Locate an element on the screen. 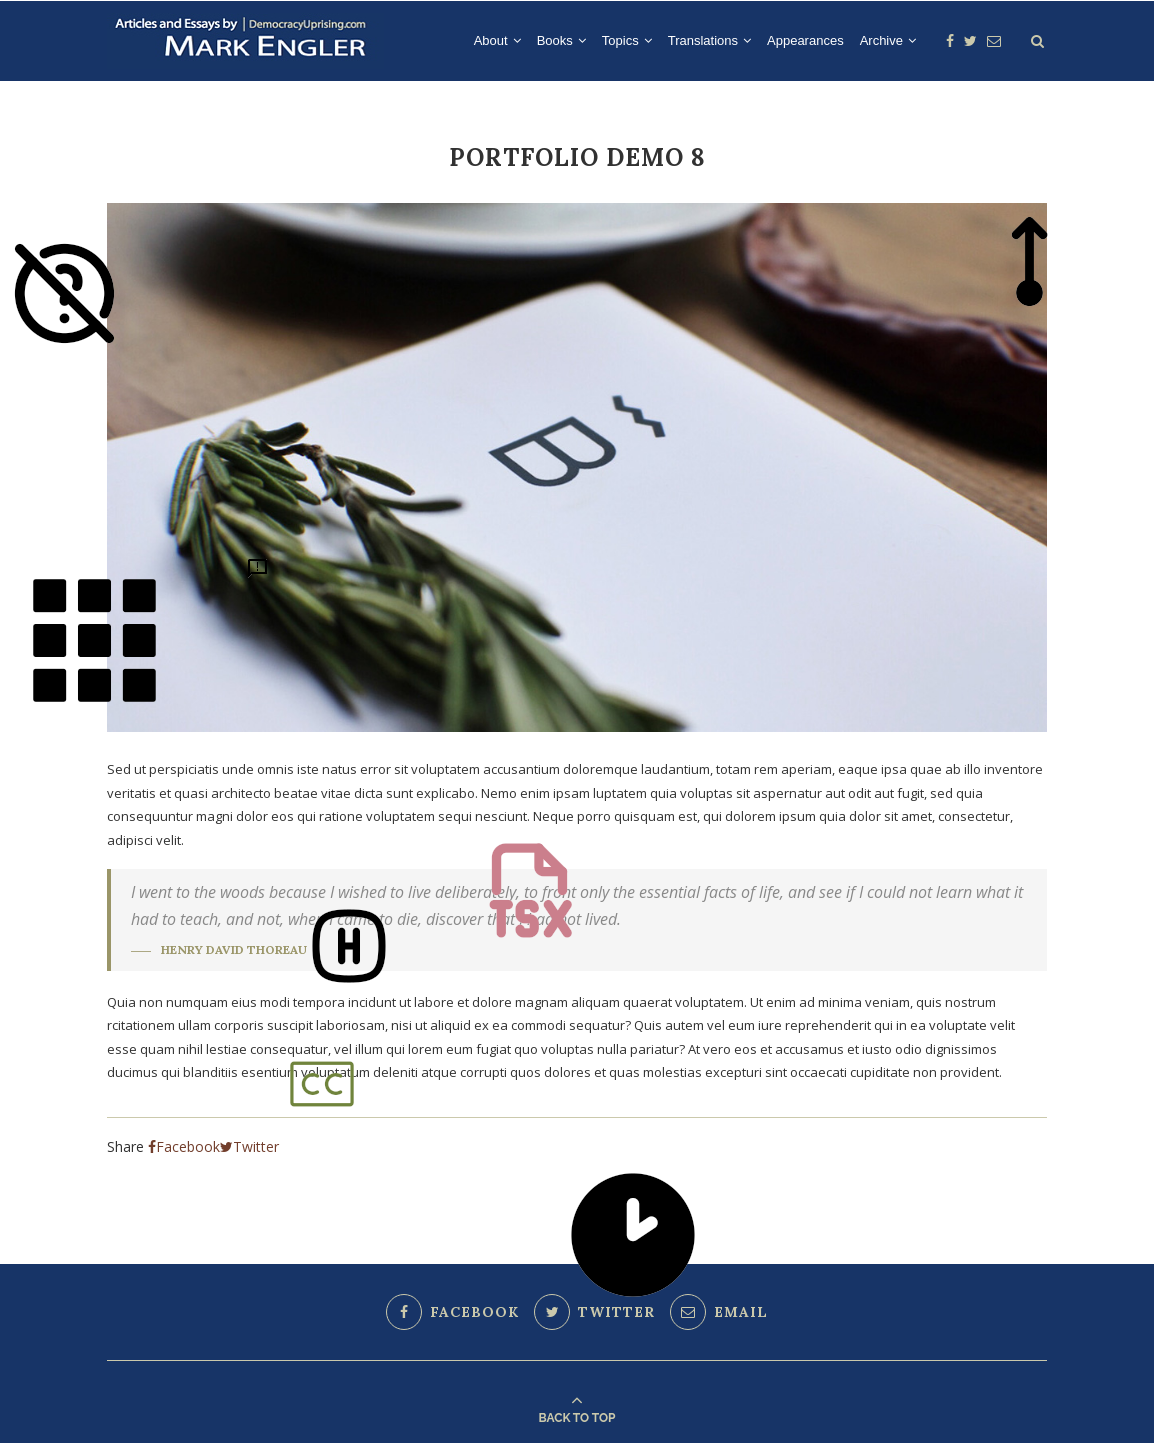 This screenshot has width=1154, height=1443. scroll to top of page is located at coordinates (1029, 261).